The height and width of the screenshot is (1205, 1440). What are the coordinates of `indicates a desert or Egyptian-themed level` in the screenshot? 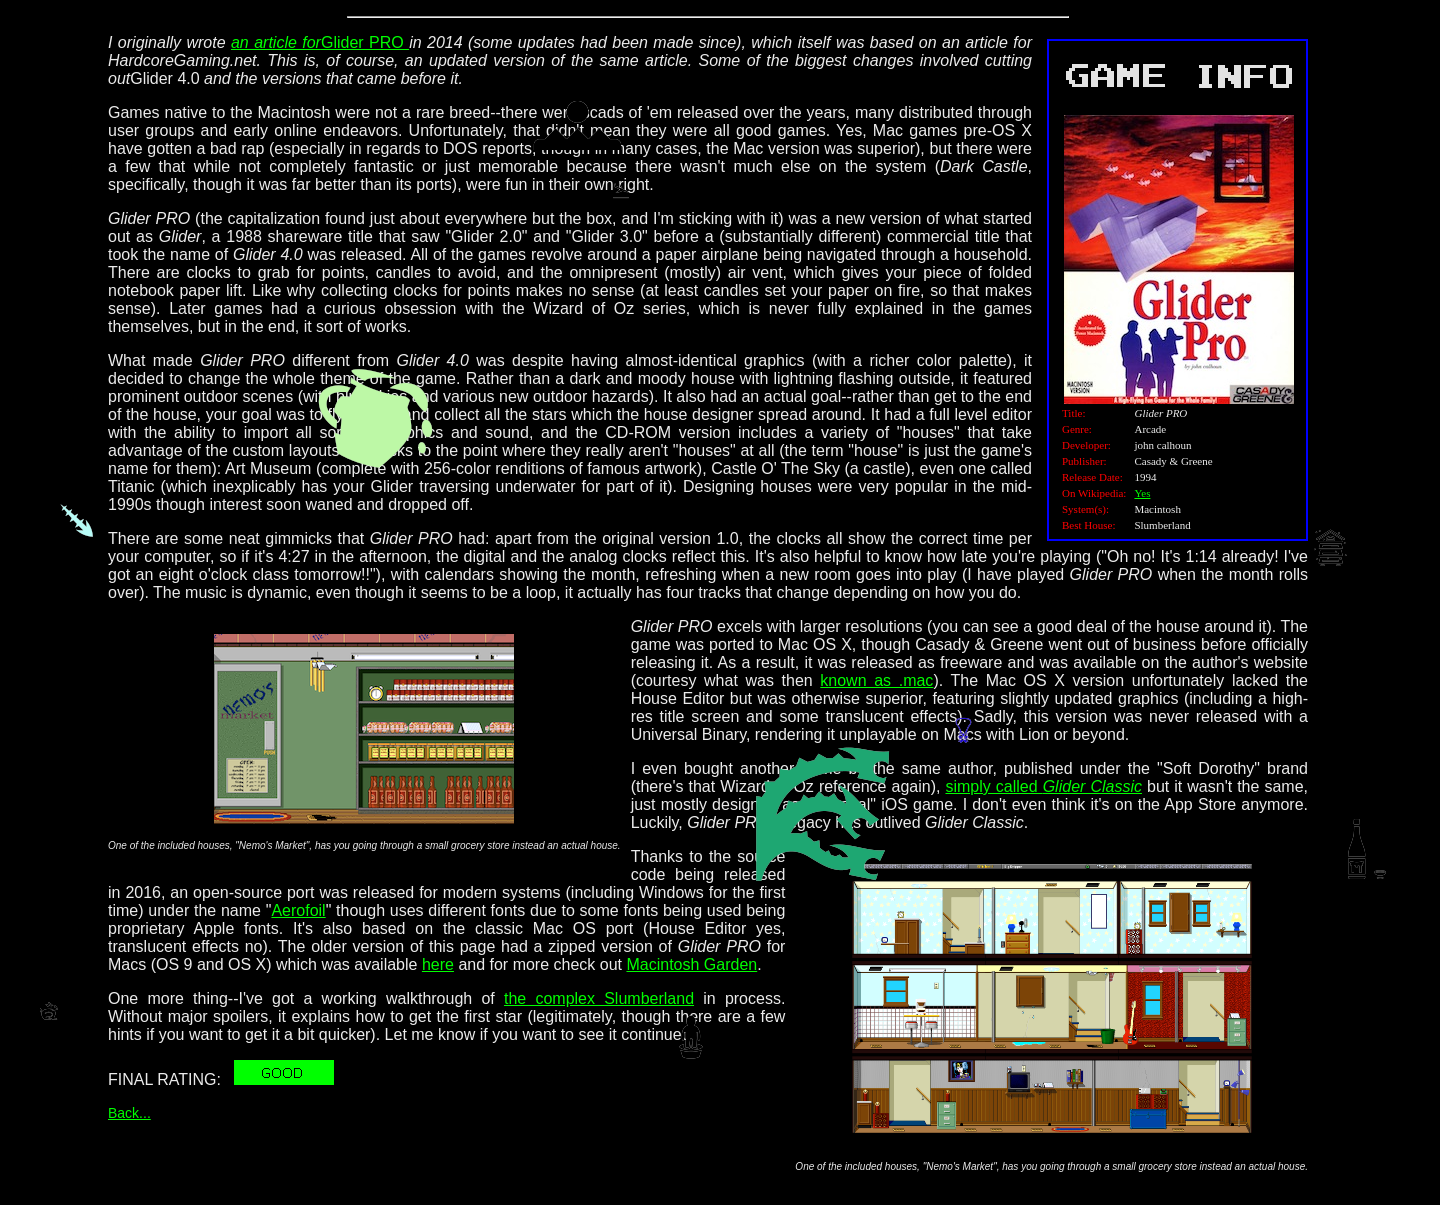 It's located at (577, 125).